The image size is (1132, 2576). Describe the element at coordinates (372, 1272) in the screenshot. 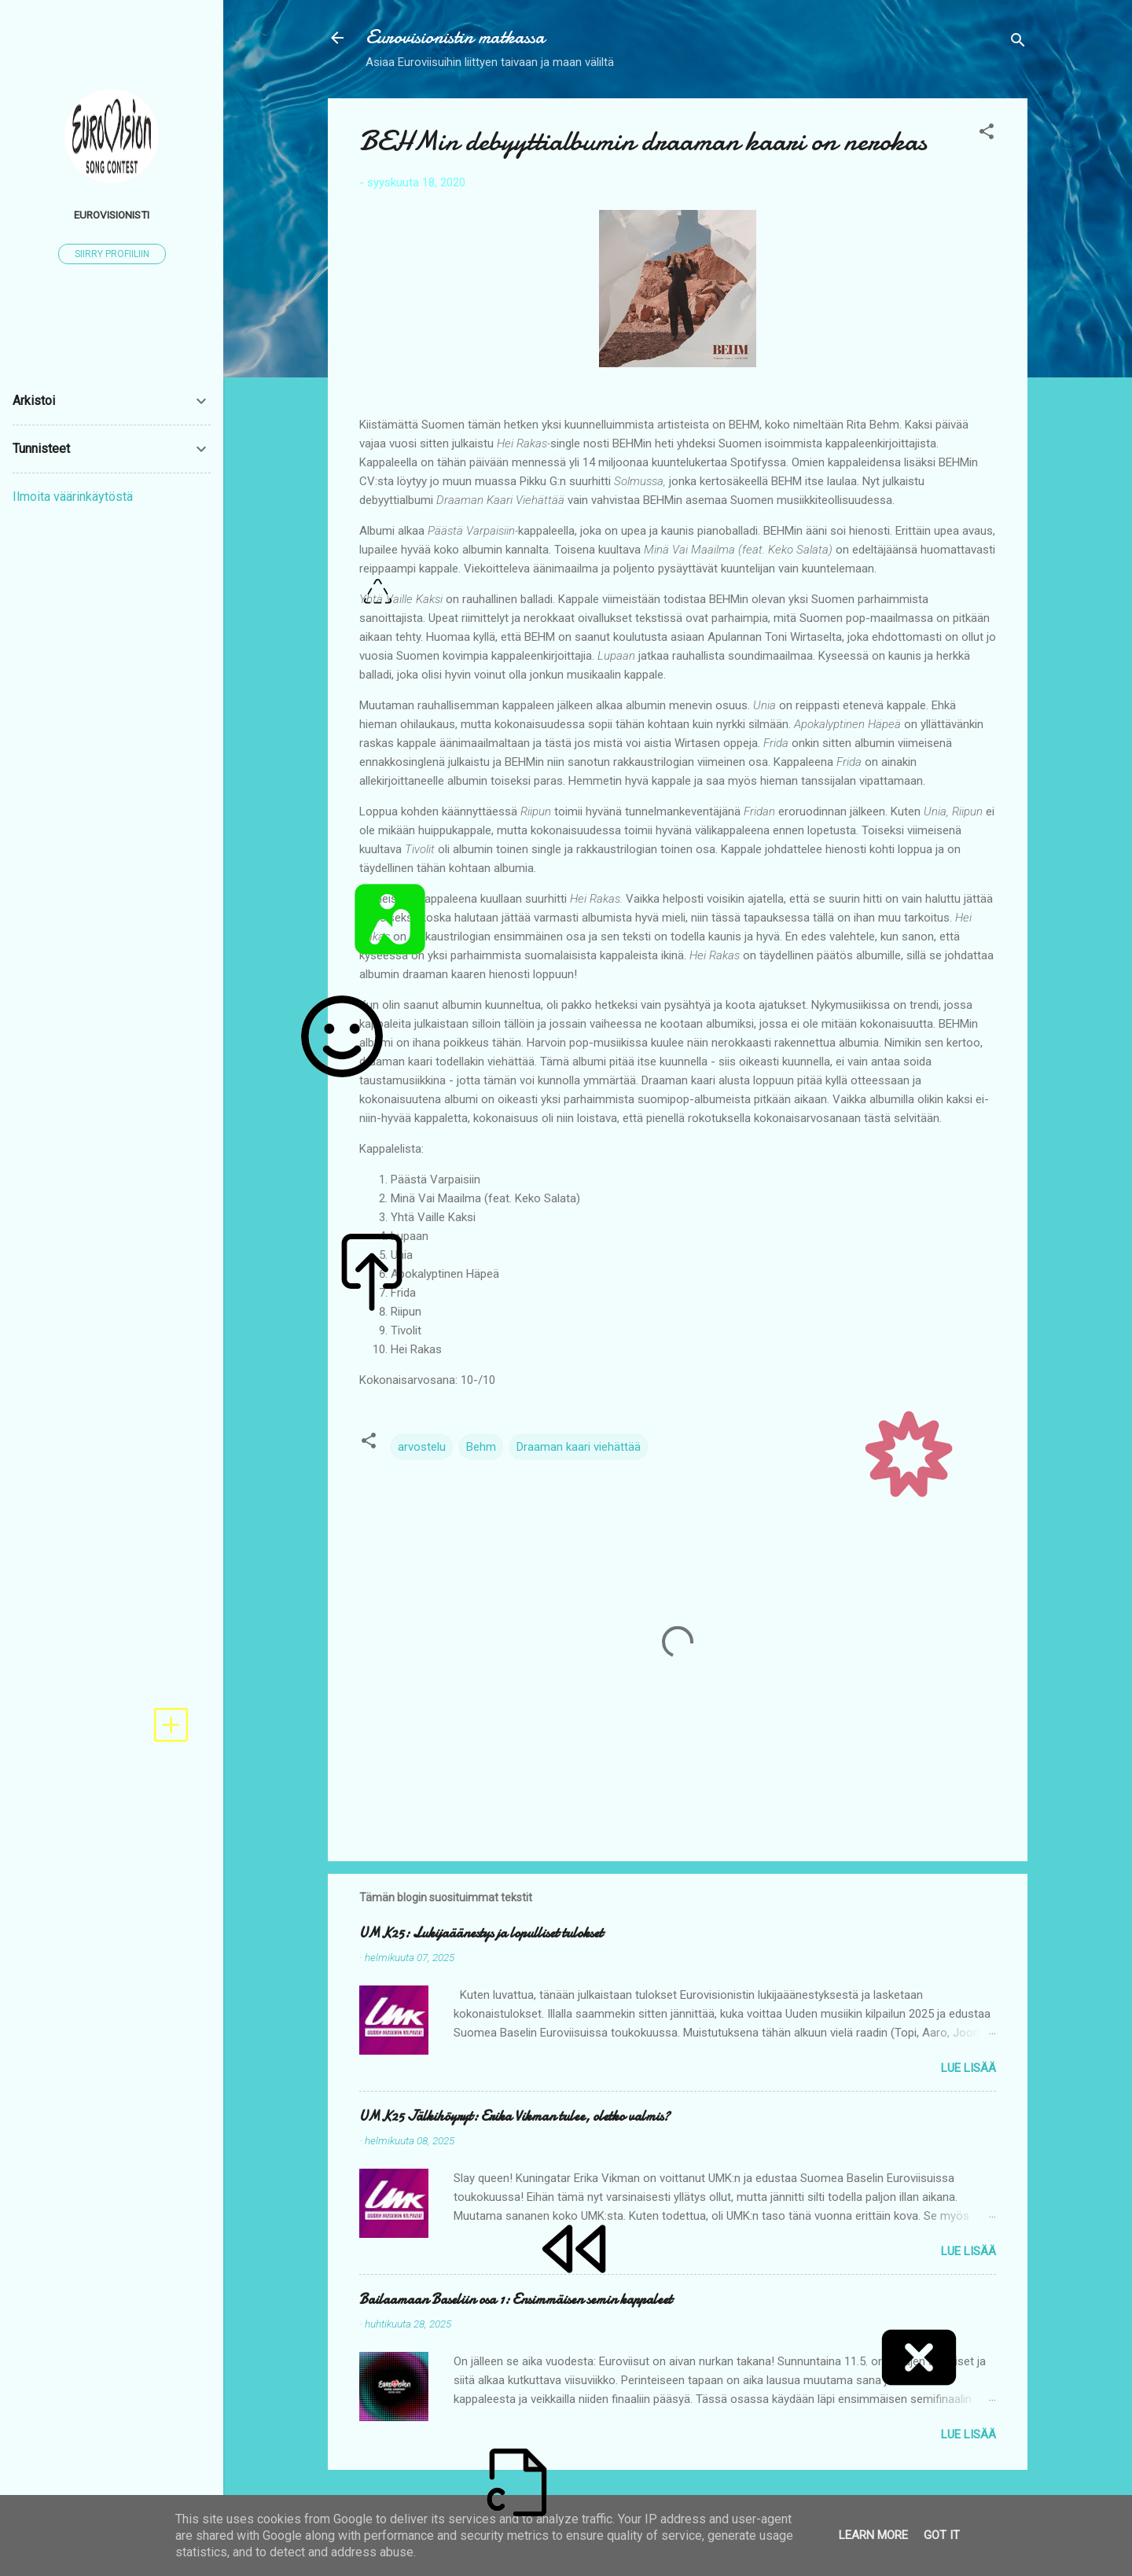

I see `upload a file or document` at that location.